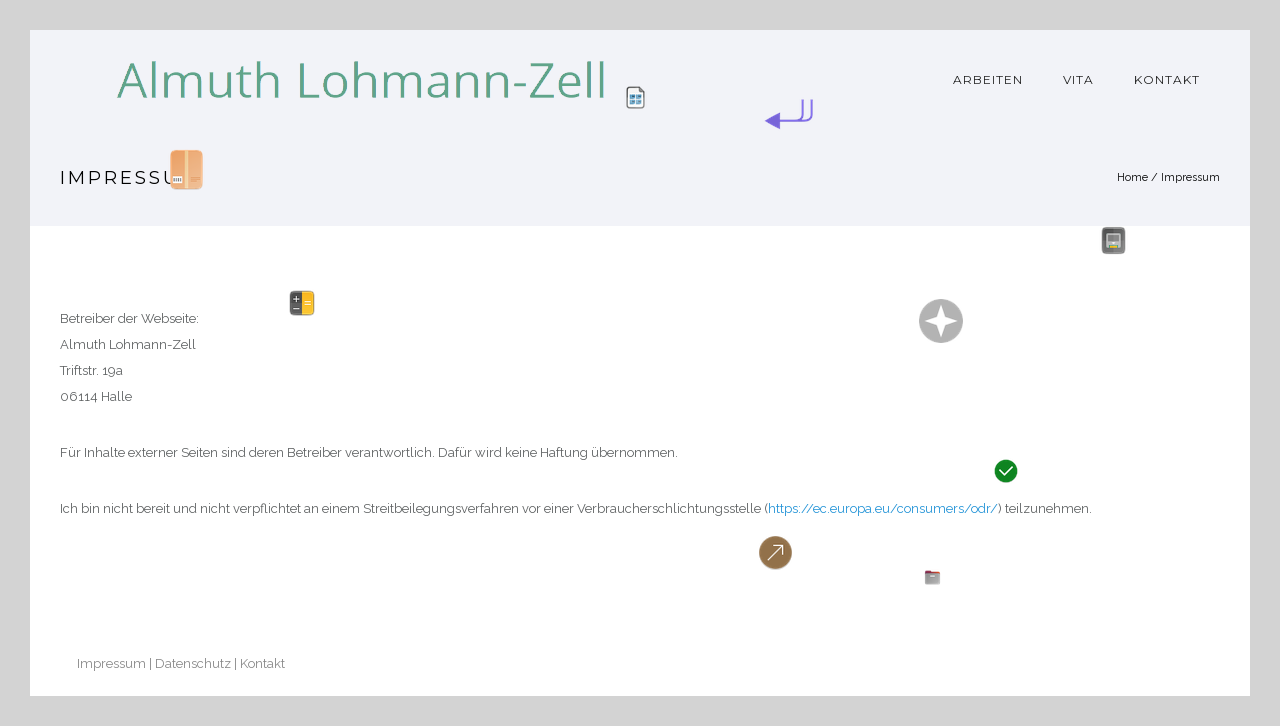 The image size is (1280, 726). I want to click on compressed or archived file type indicator, so click(186, 169).